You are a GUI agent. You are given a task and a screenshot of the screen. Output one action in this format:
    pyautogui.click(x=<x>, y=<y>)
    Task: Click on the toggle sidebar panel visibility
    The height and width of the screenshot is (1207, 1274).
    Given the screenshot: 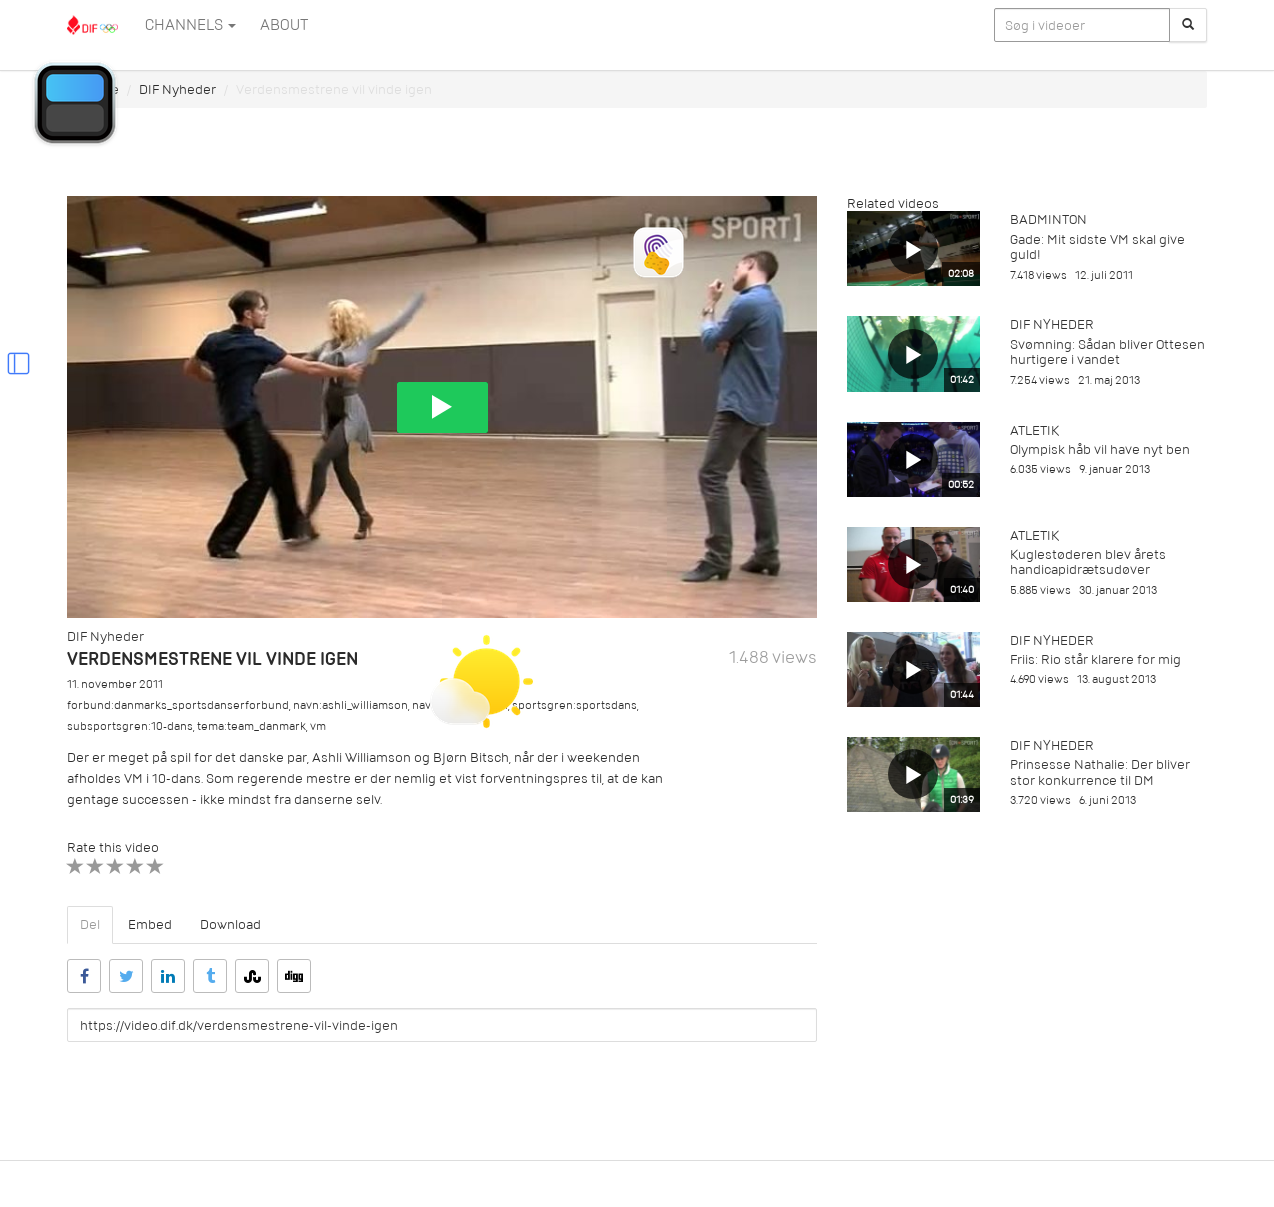 What is the action you would take?
    pyautogui.click(x=18, y=363)
    